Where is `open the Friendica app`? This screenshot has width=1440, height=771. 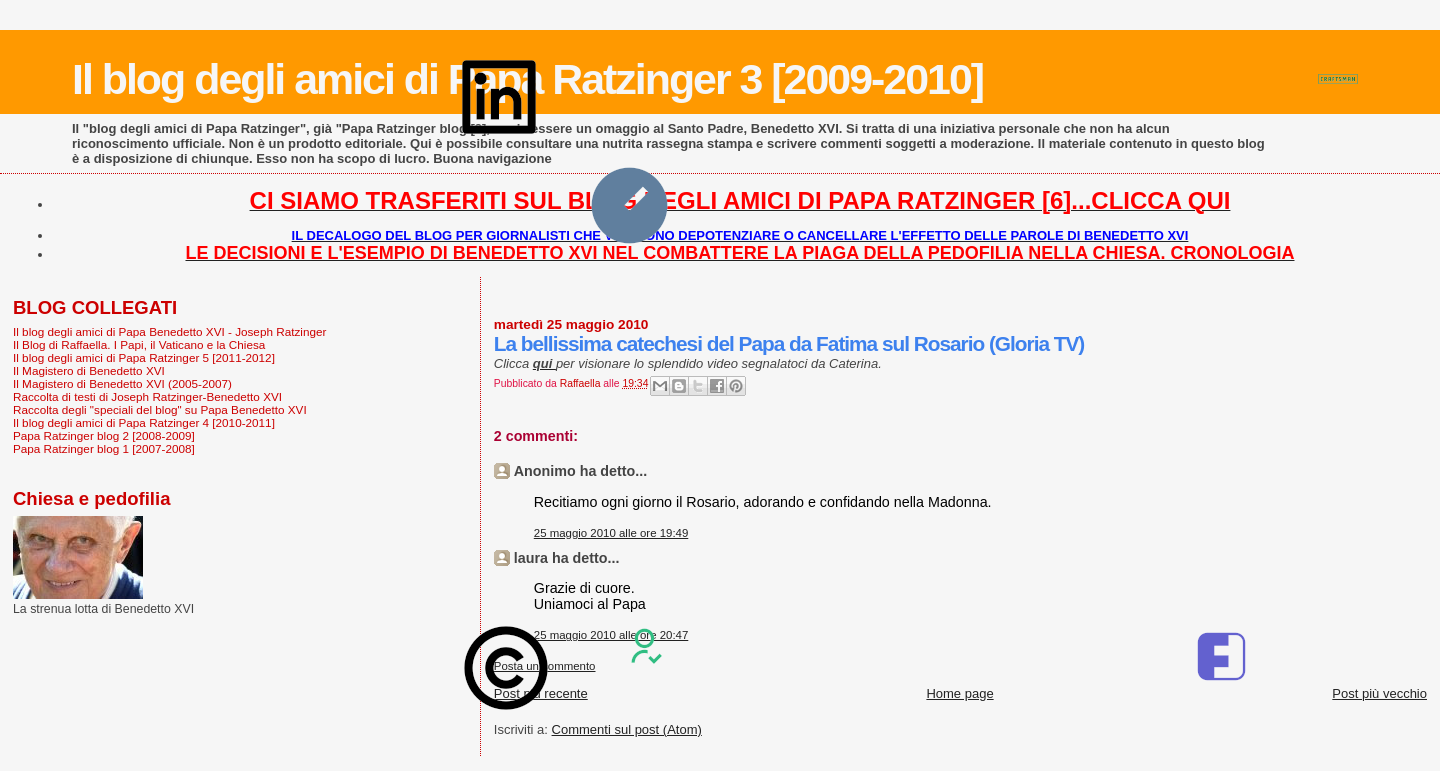
open the Friendica app is located at coordinates (1221, 656).